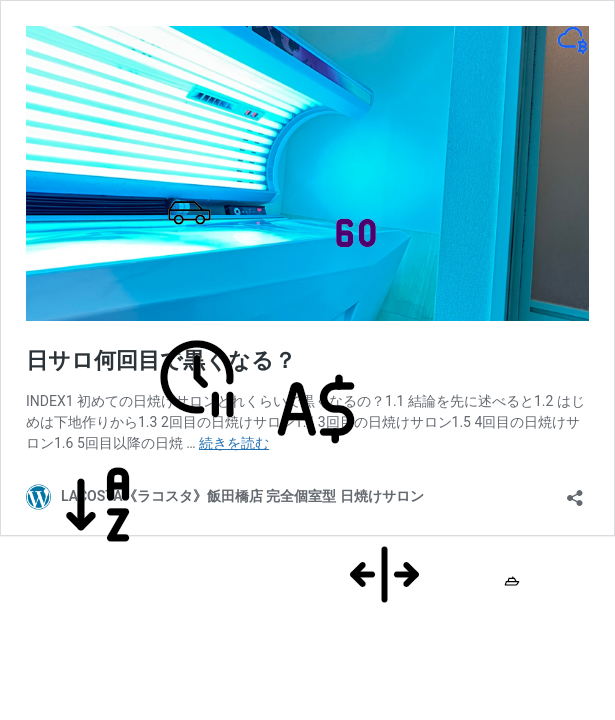 The width and height of the screenshot is (615, 720). Describe the element at coordinates (356, 233) in the screenshot. I see `indicates a 60-second timer or countdown` at that location.